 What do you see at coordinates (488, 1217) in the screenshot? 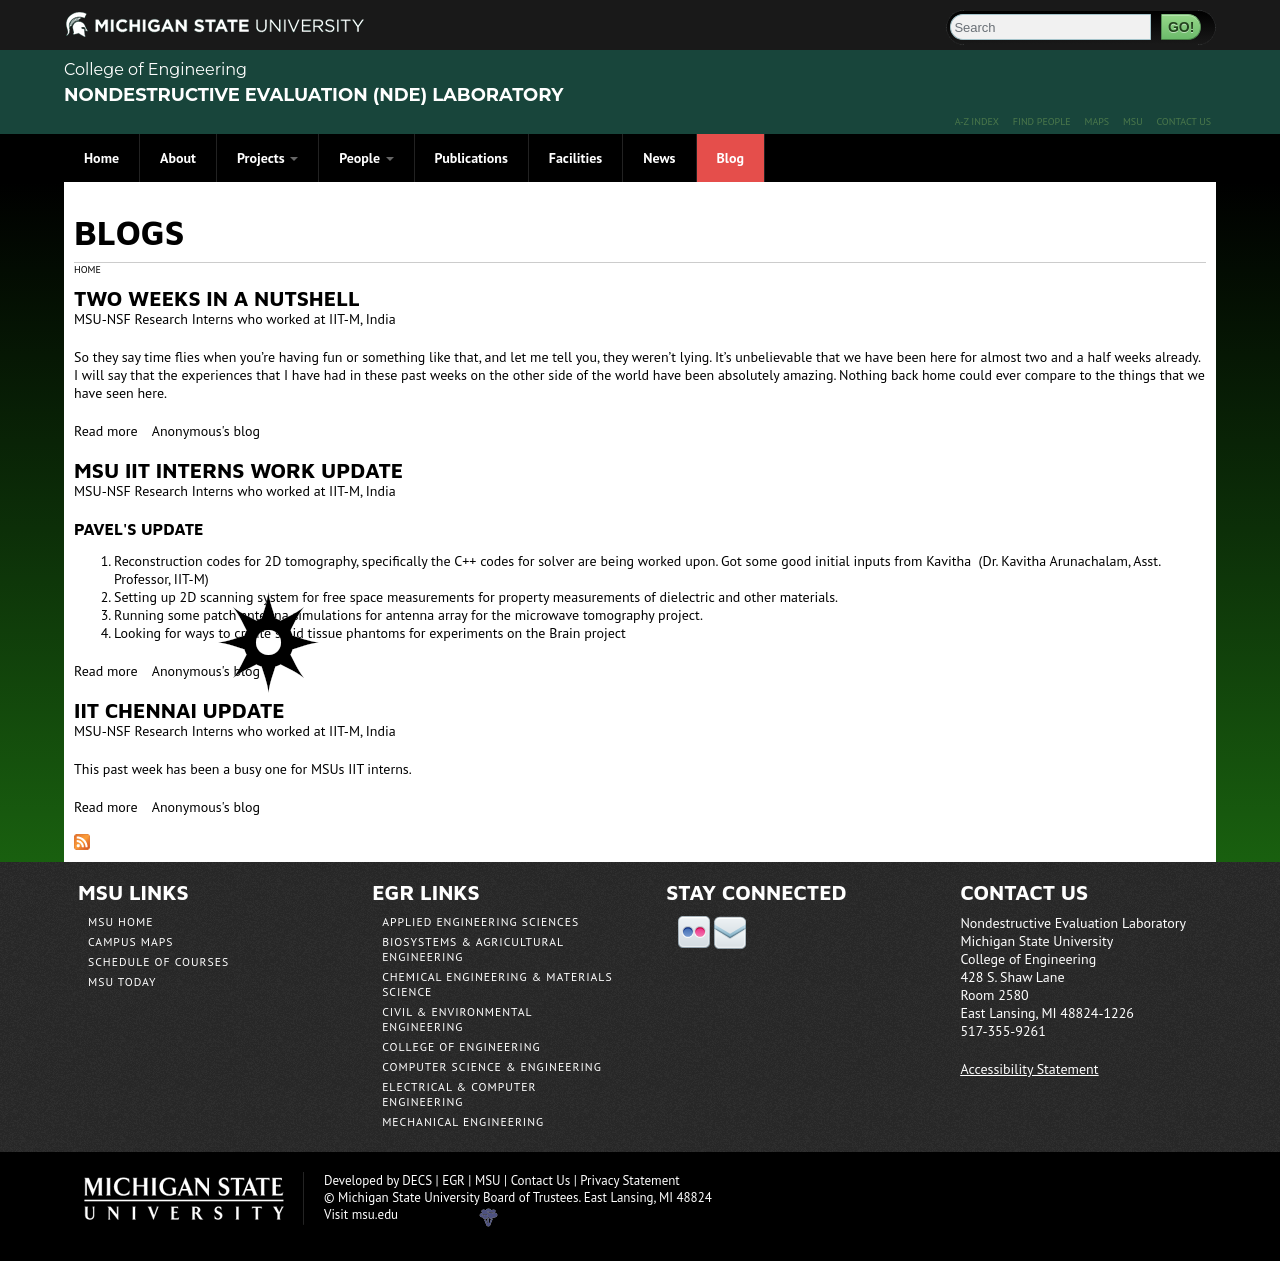
I see `select broccoli as an ingredient` at bounding box center [488, 1217].